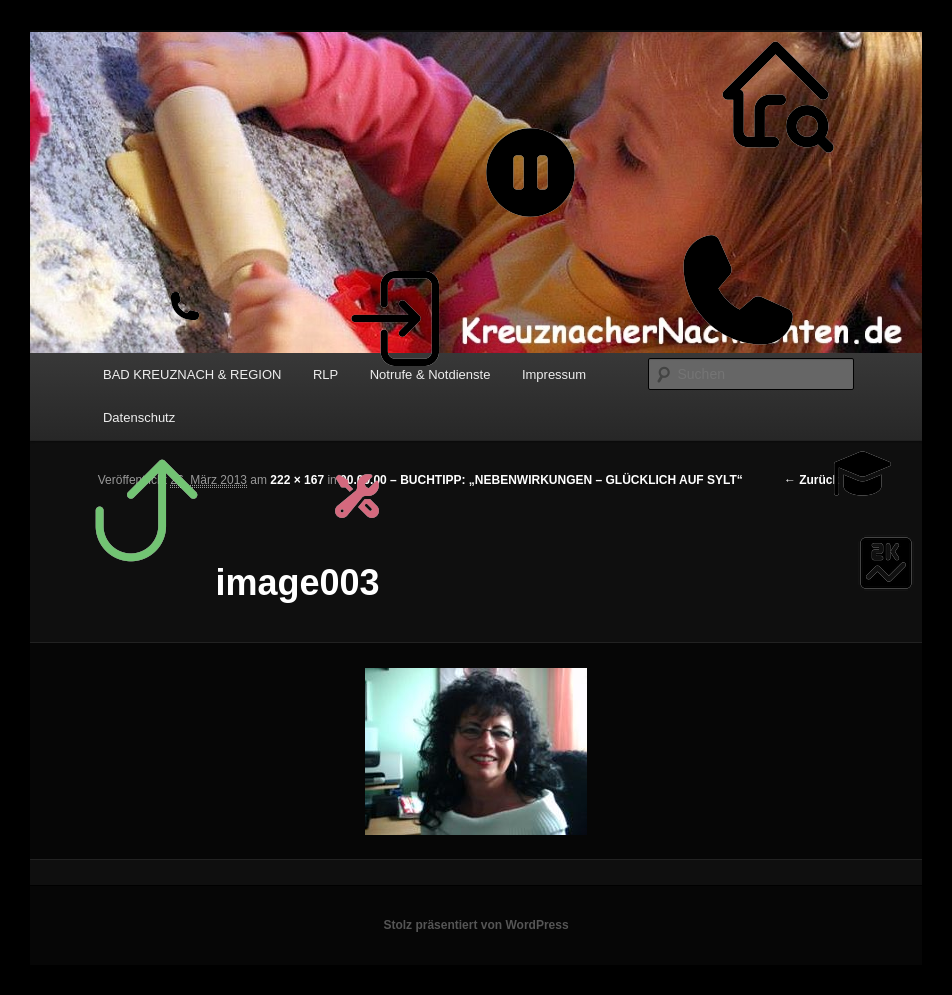  I want to click on access settings or configuration options, so click(357, 496).